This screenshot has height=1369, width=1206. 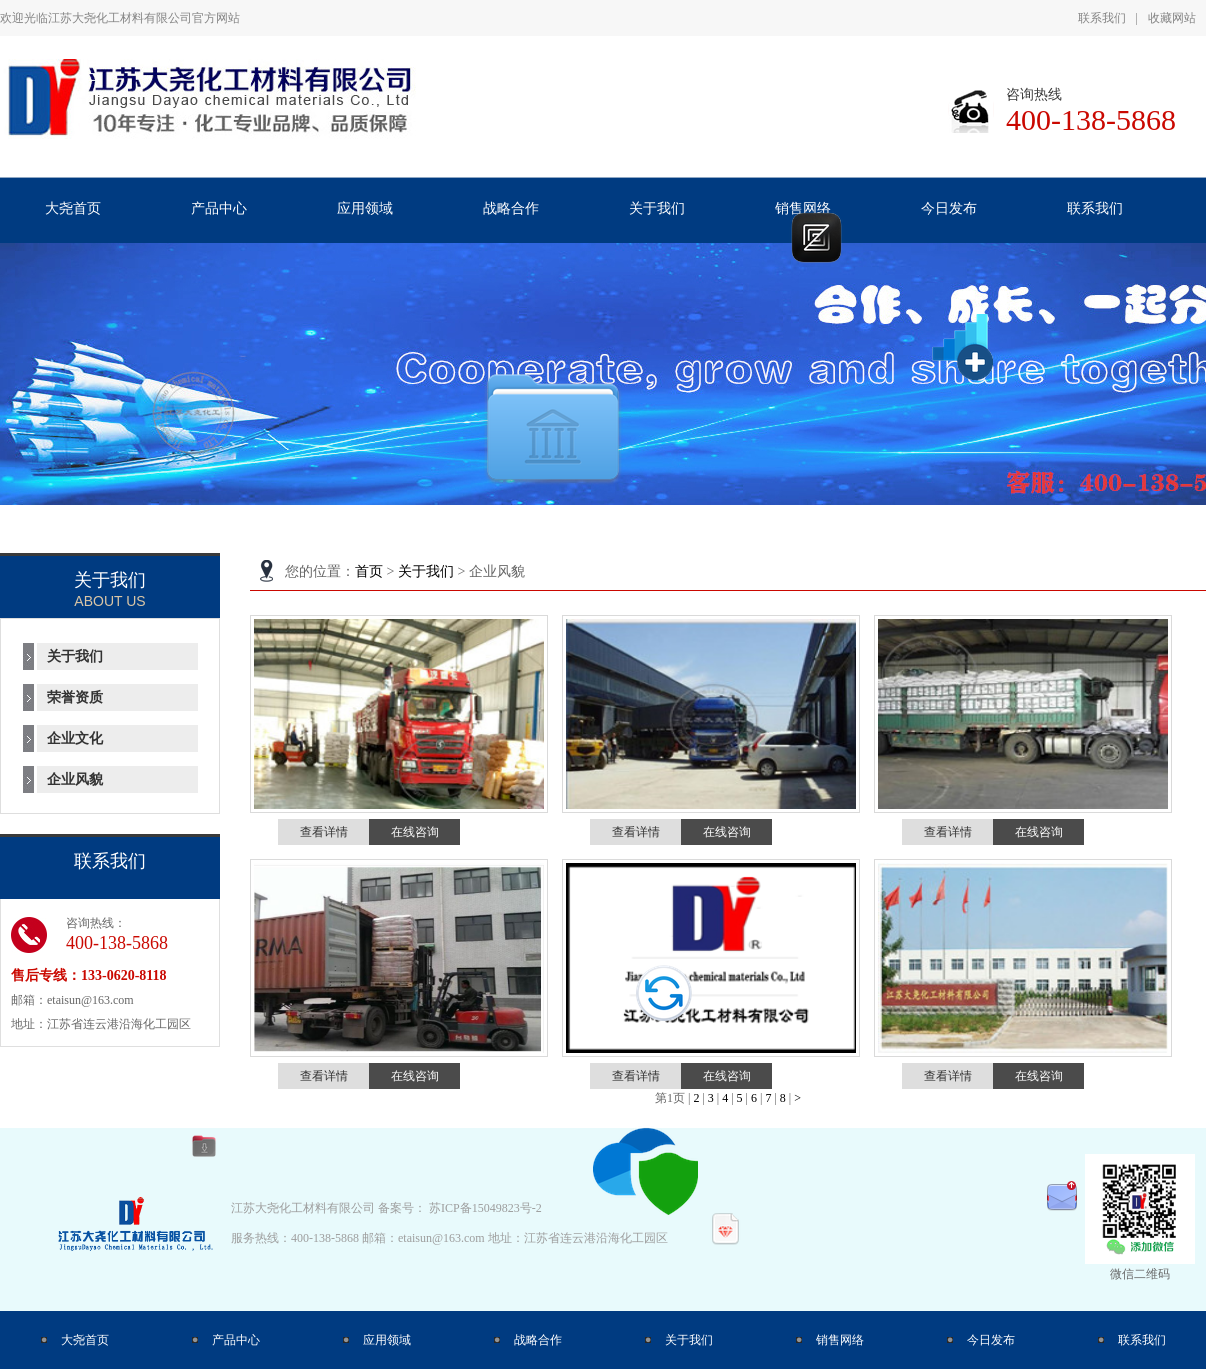 What do you see at coordinates (816, 237) in the screenshot?
I see `open zed code editor` at bounding box center [816, 237].